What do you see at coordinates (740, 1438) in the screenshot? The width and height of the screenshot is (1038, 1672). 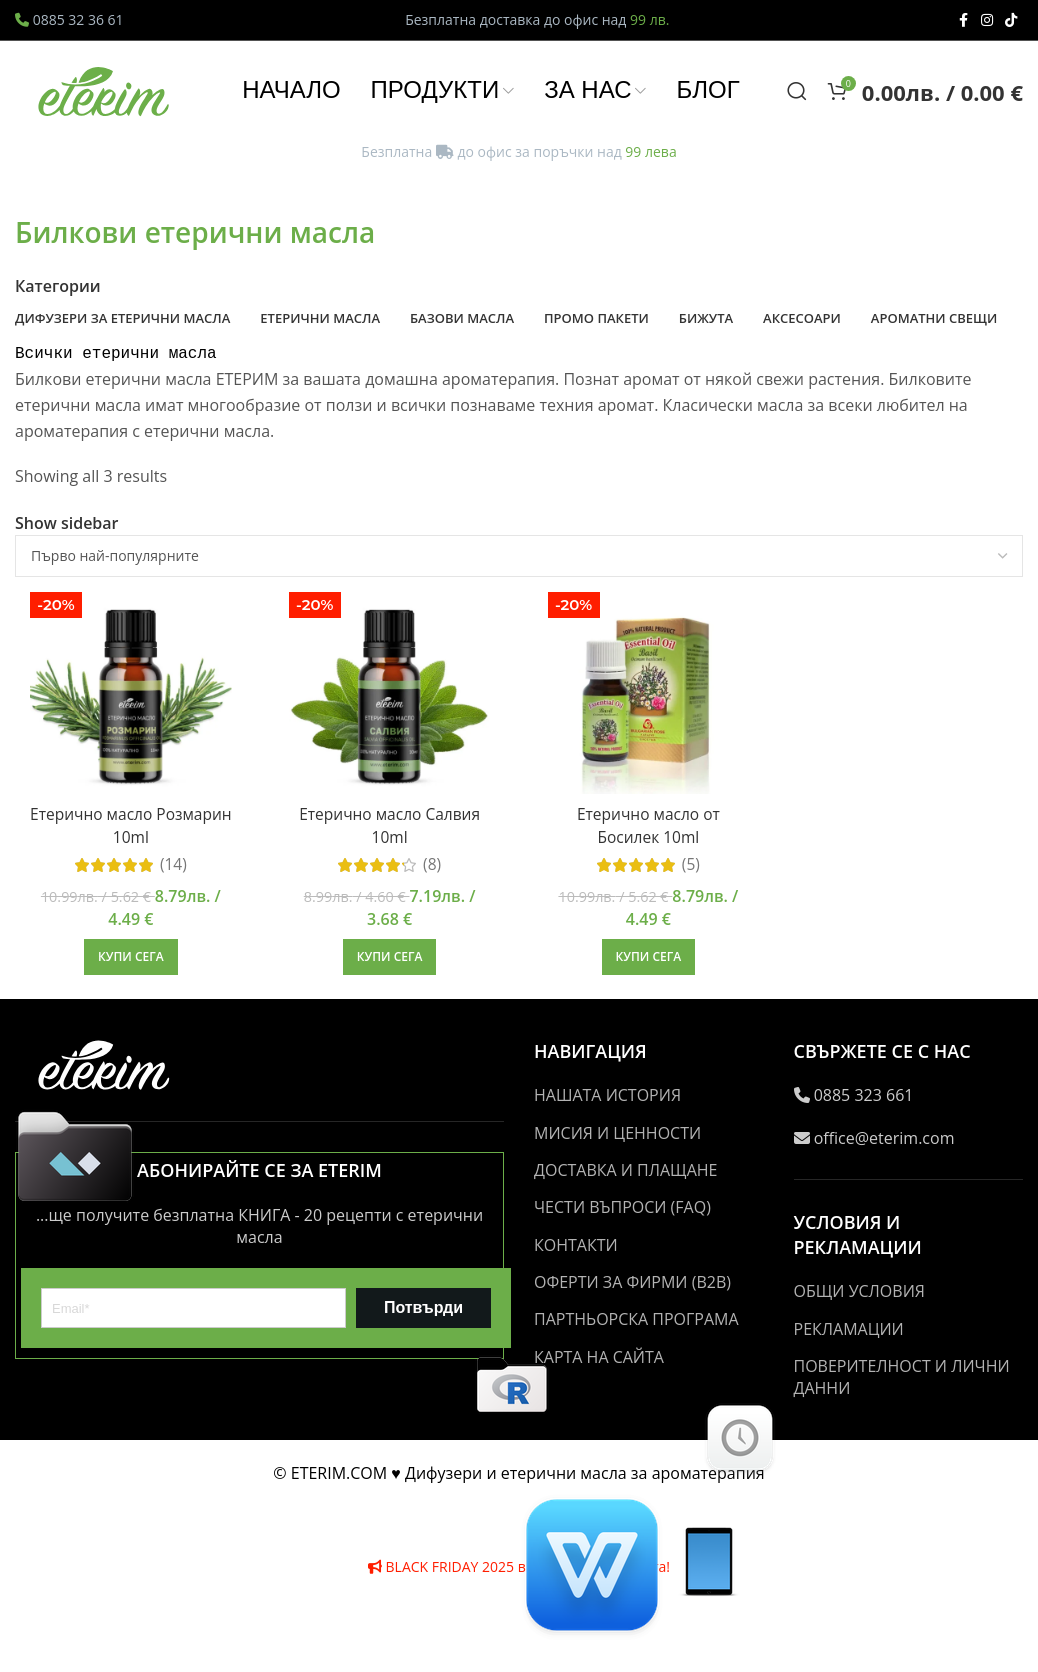 I see `image is loading or processing` at bounding box center [740, 1438].